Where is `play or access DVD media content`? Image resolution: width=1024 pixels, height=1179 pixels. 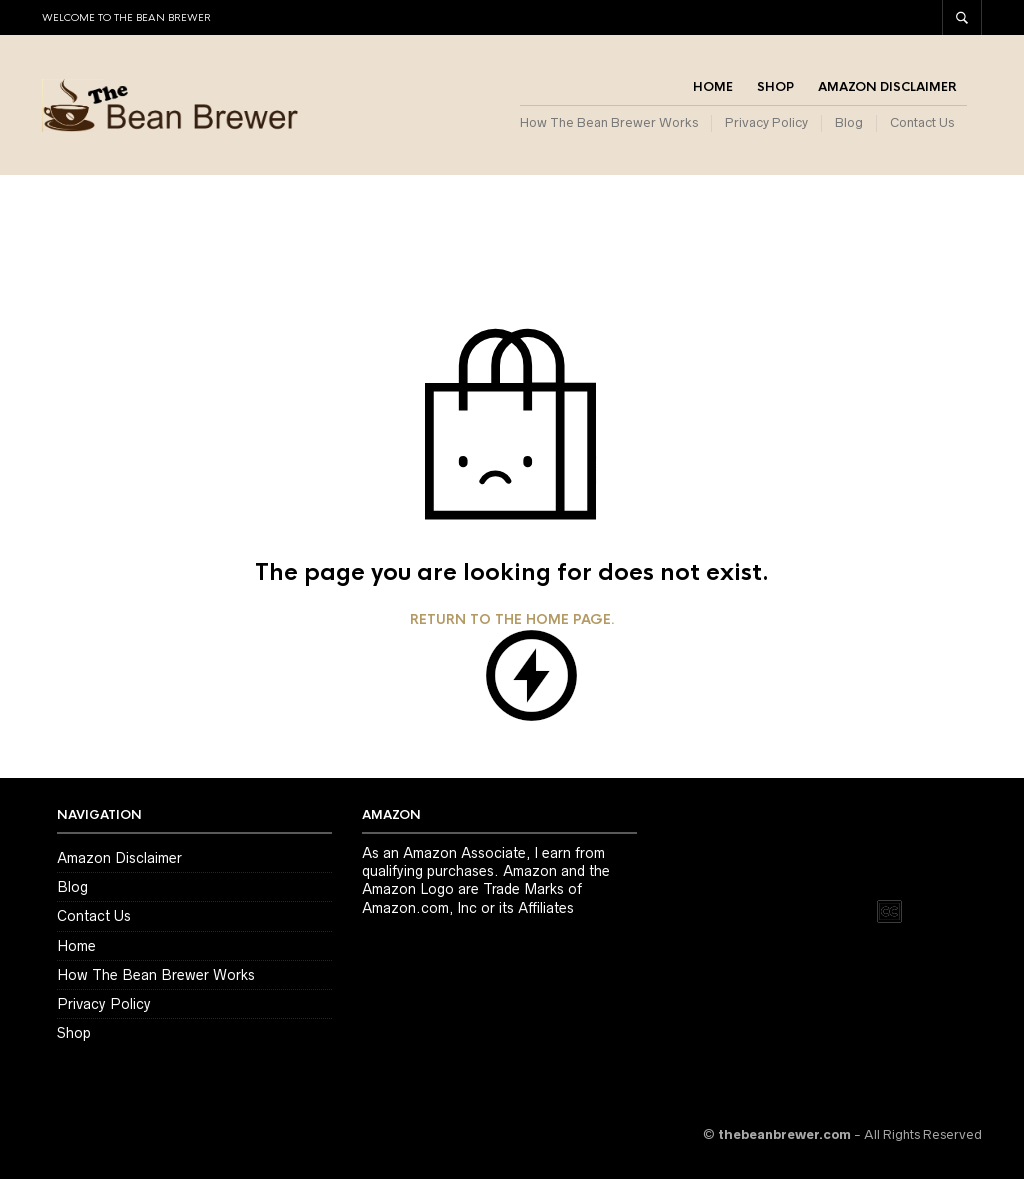
play or access DVD media content is located at coordinates (531, 675).